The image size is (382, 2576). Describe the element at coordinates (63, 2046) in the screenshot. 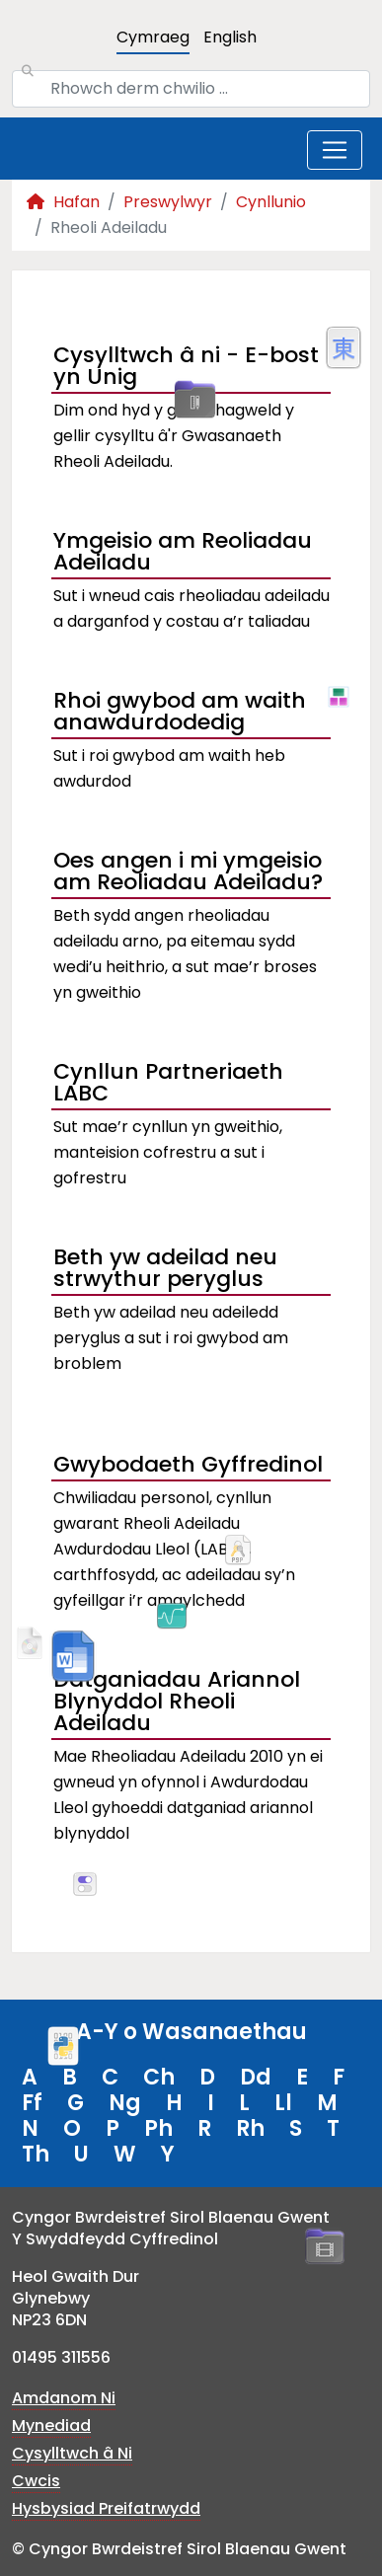

I see `python bytecode file (.pyc)` at that location.